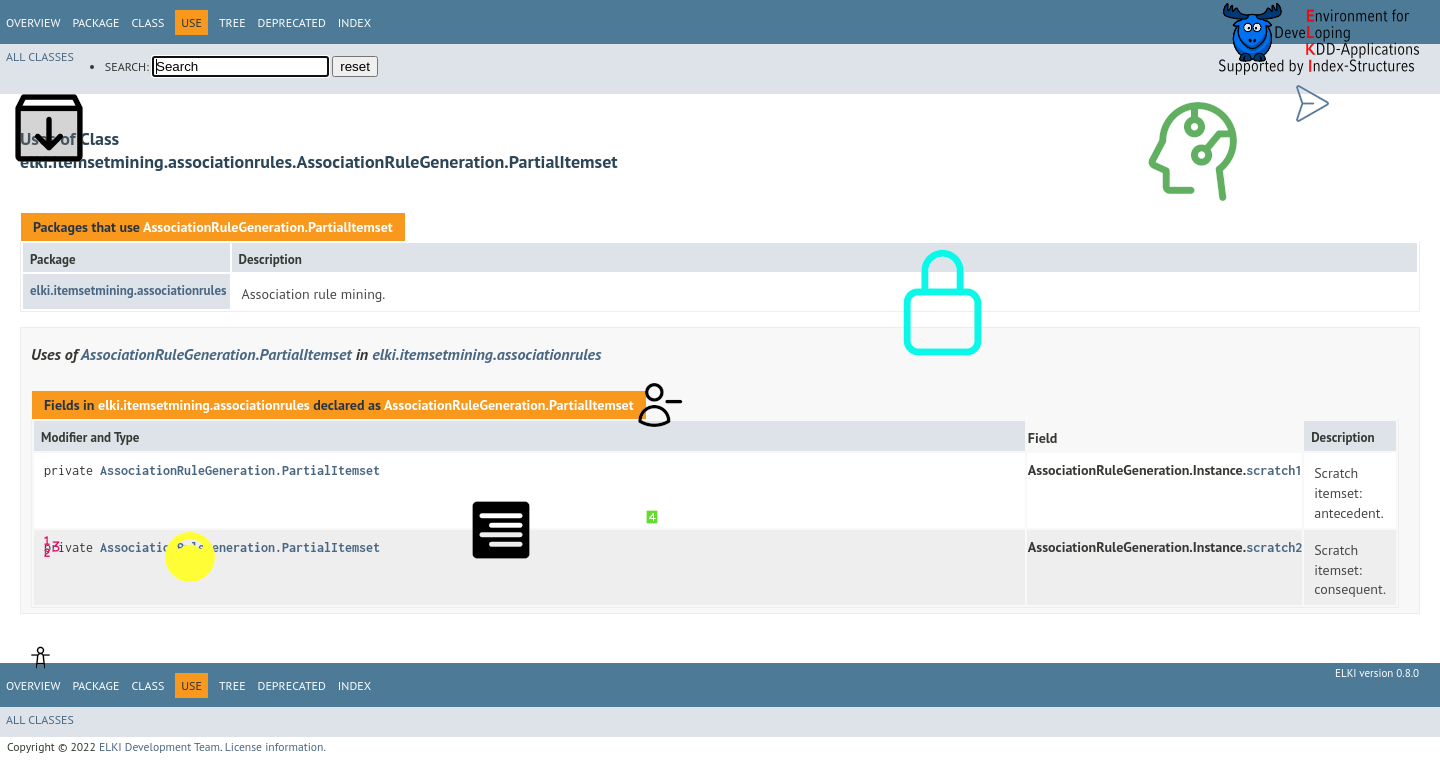 The height and width of the screenshot is (769, 1440). I want to click on apply inner shadow effect to top edge, so click(190, 557).